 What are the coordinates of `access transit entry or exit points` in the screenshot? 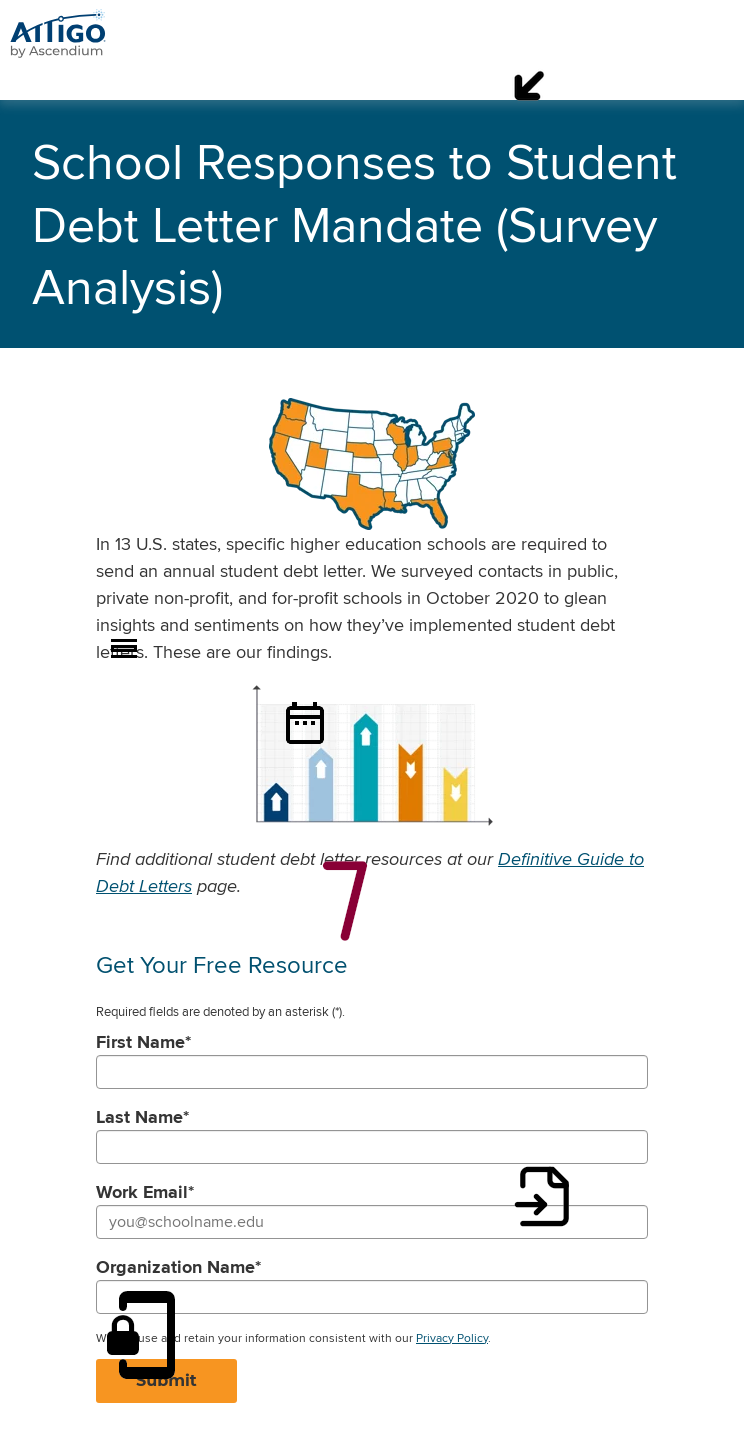 It's located at (530, 85).